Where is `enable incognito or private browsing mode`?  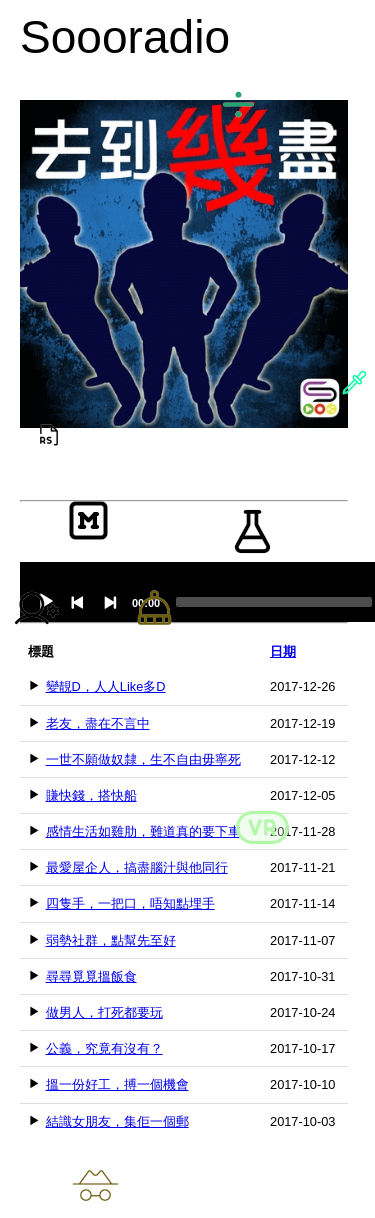 enable incognito or private browsing mode is located at coordinates (95, 1185).